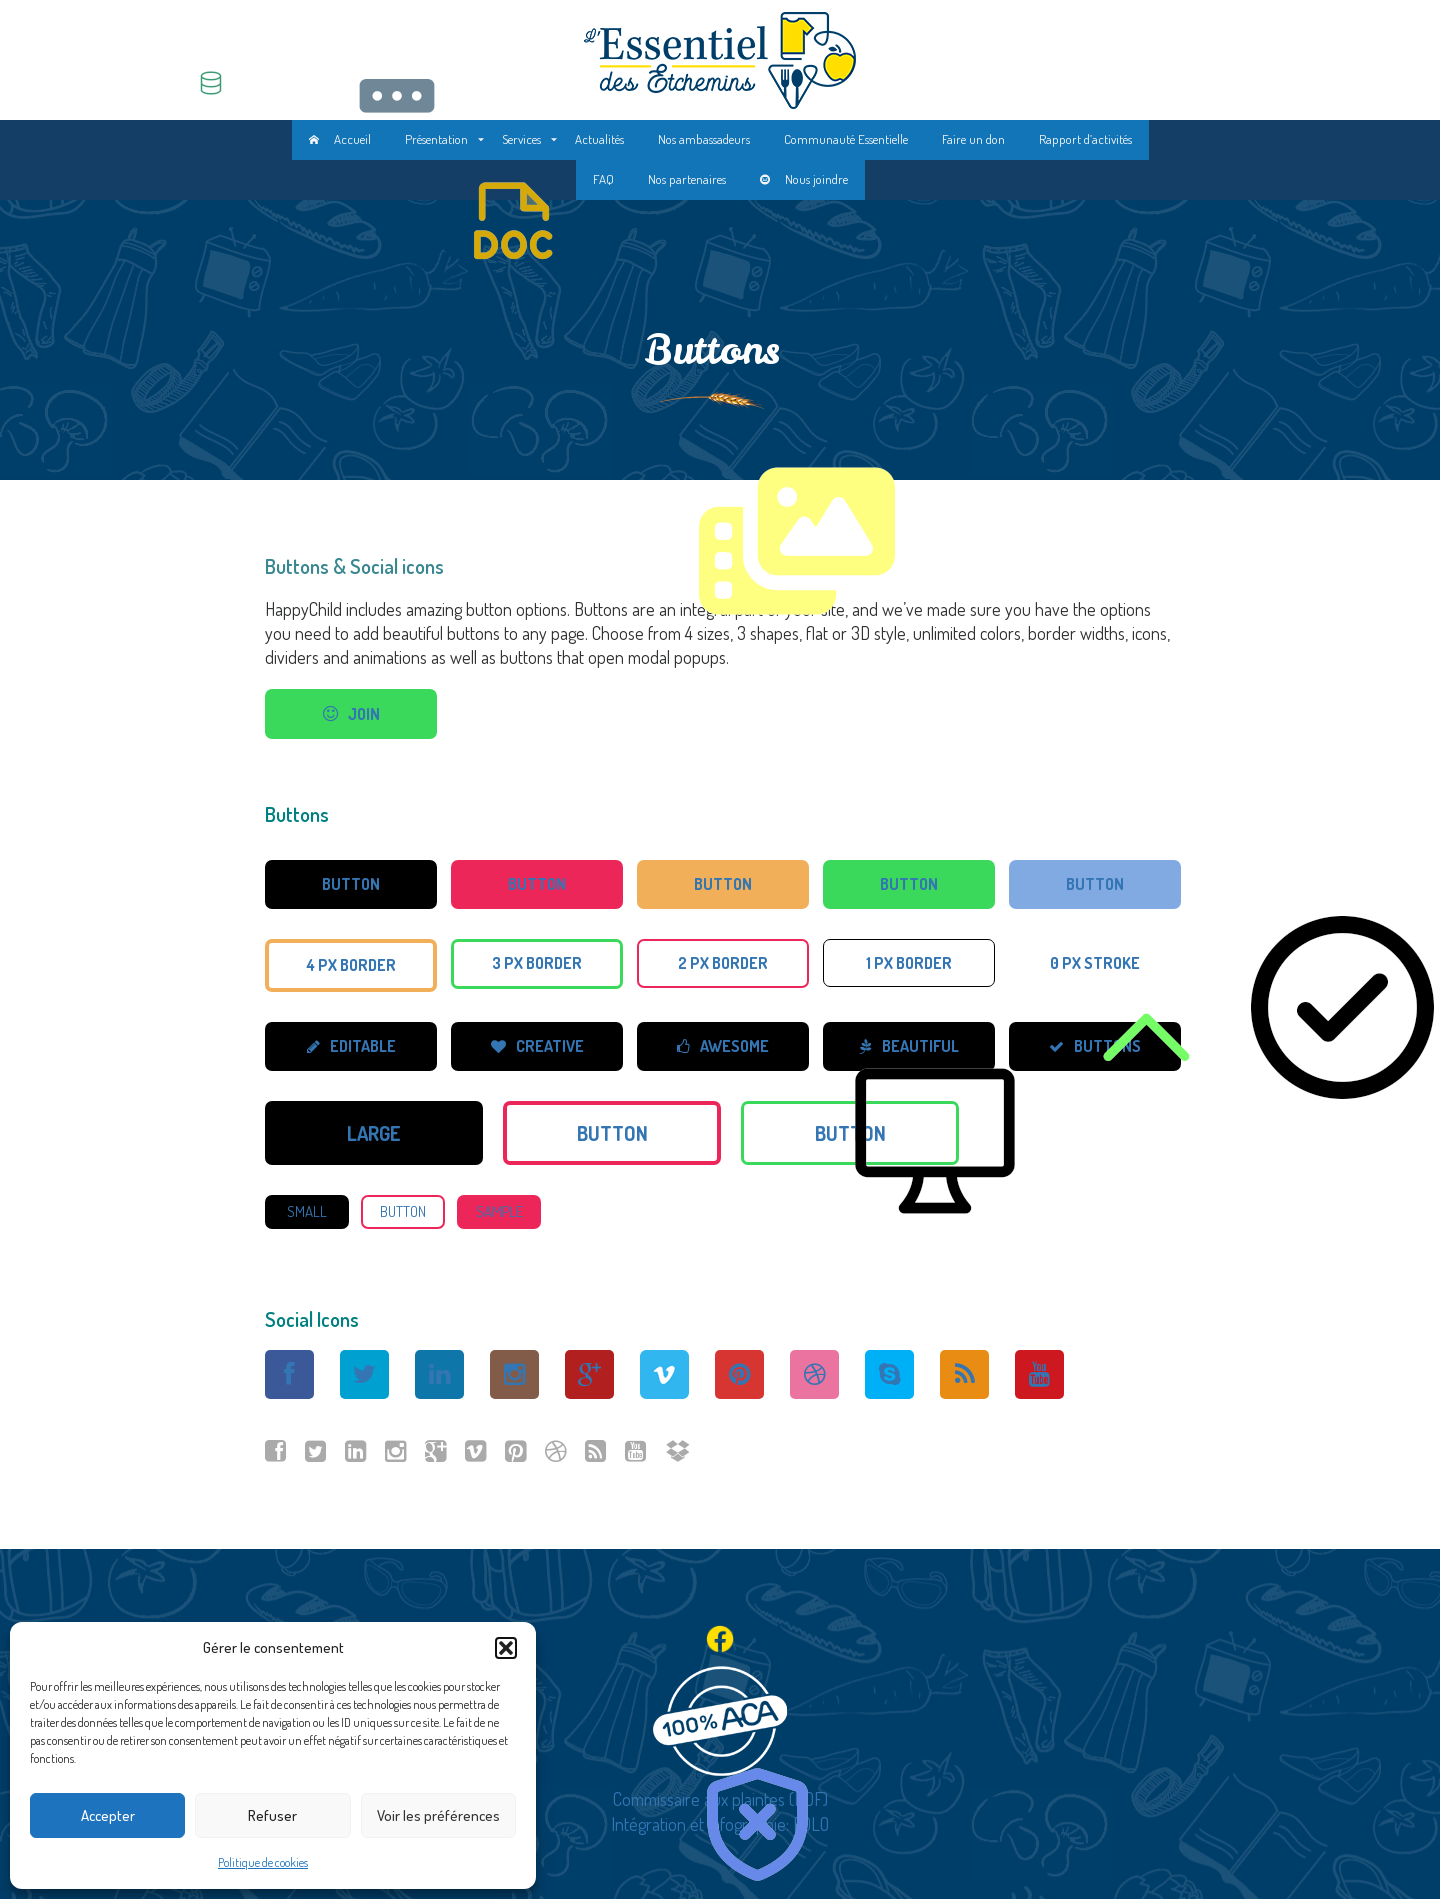  I want to click on access database storage, so click(211, 83).